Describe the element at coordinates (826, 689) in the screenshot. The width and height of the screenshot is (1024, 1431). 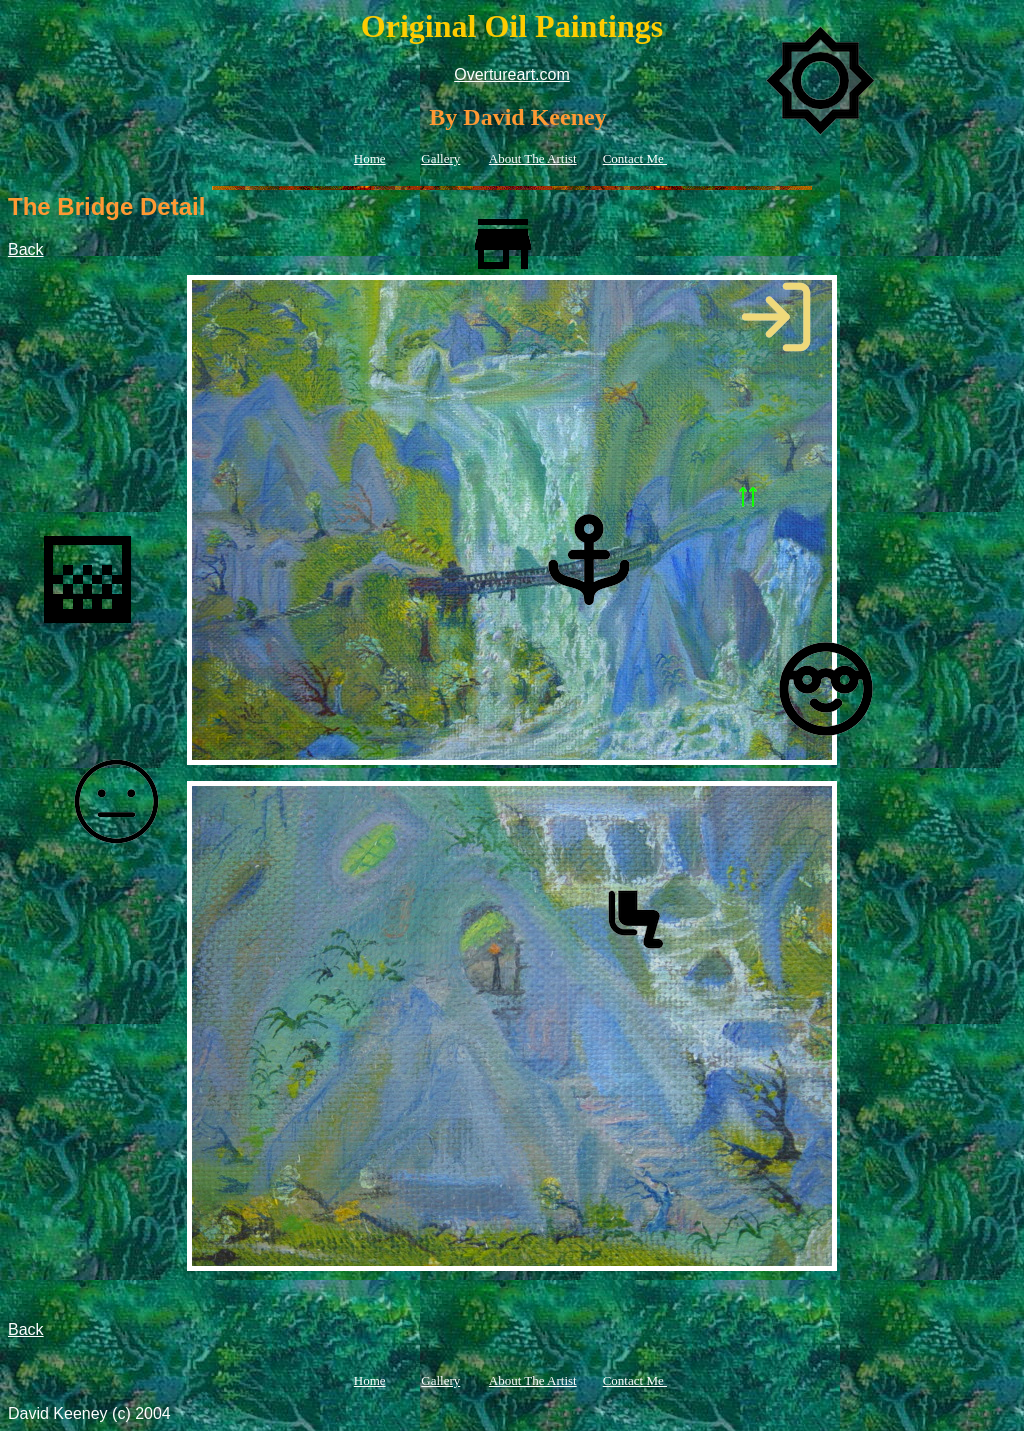
I see `select nerd or geeky mood/reaction` at that location.